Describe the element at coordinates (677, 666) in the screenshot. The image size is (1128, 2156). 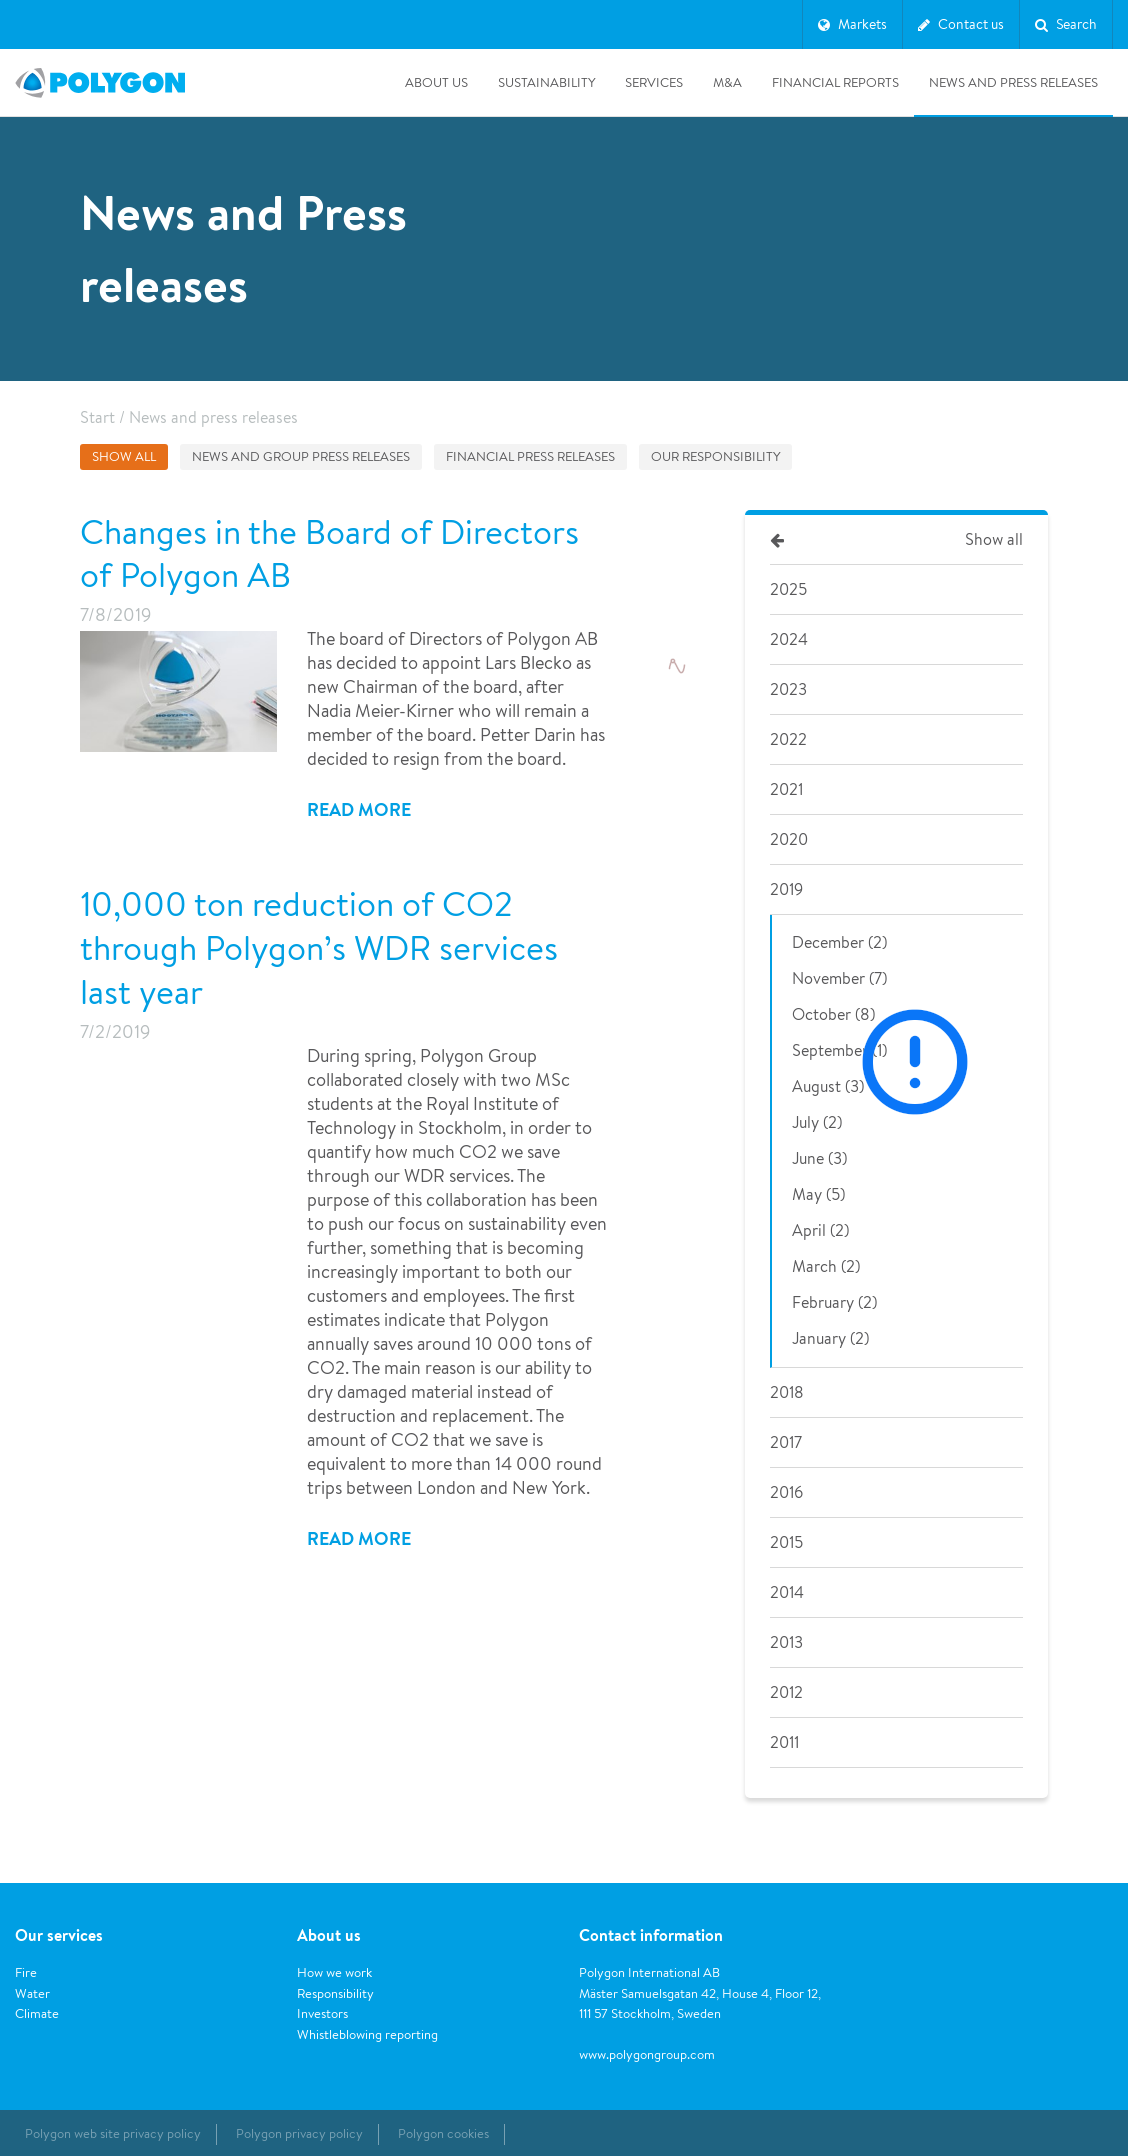
I see `apply maximum function to selected values` at that location.